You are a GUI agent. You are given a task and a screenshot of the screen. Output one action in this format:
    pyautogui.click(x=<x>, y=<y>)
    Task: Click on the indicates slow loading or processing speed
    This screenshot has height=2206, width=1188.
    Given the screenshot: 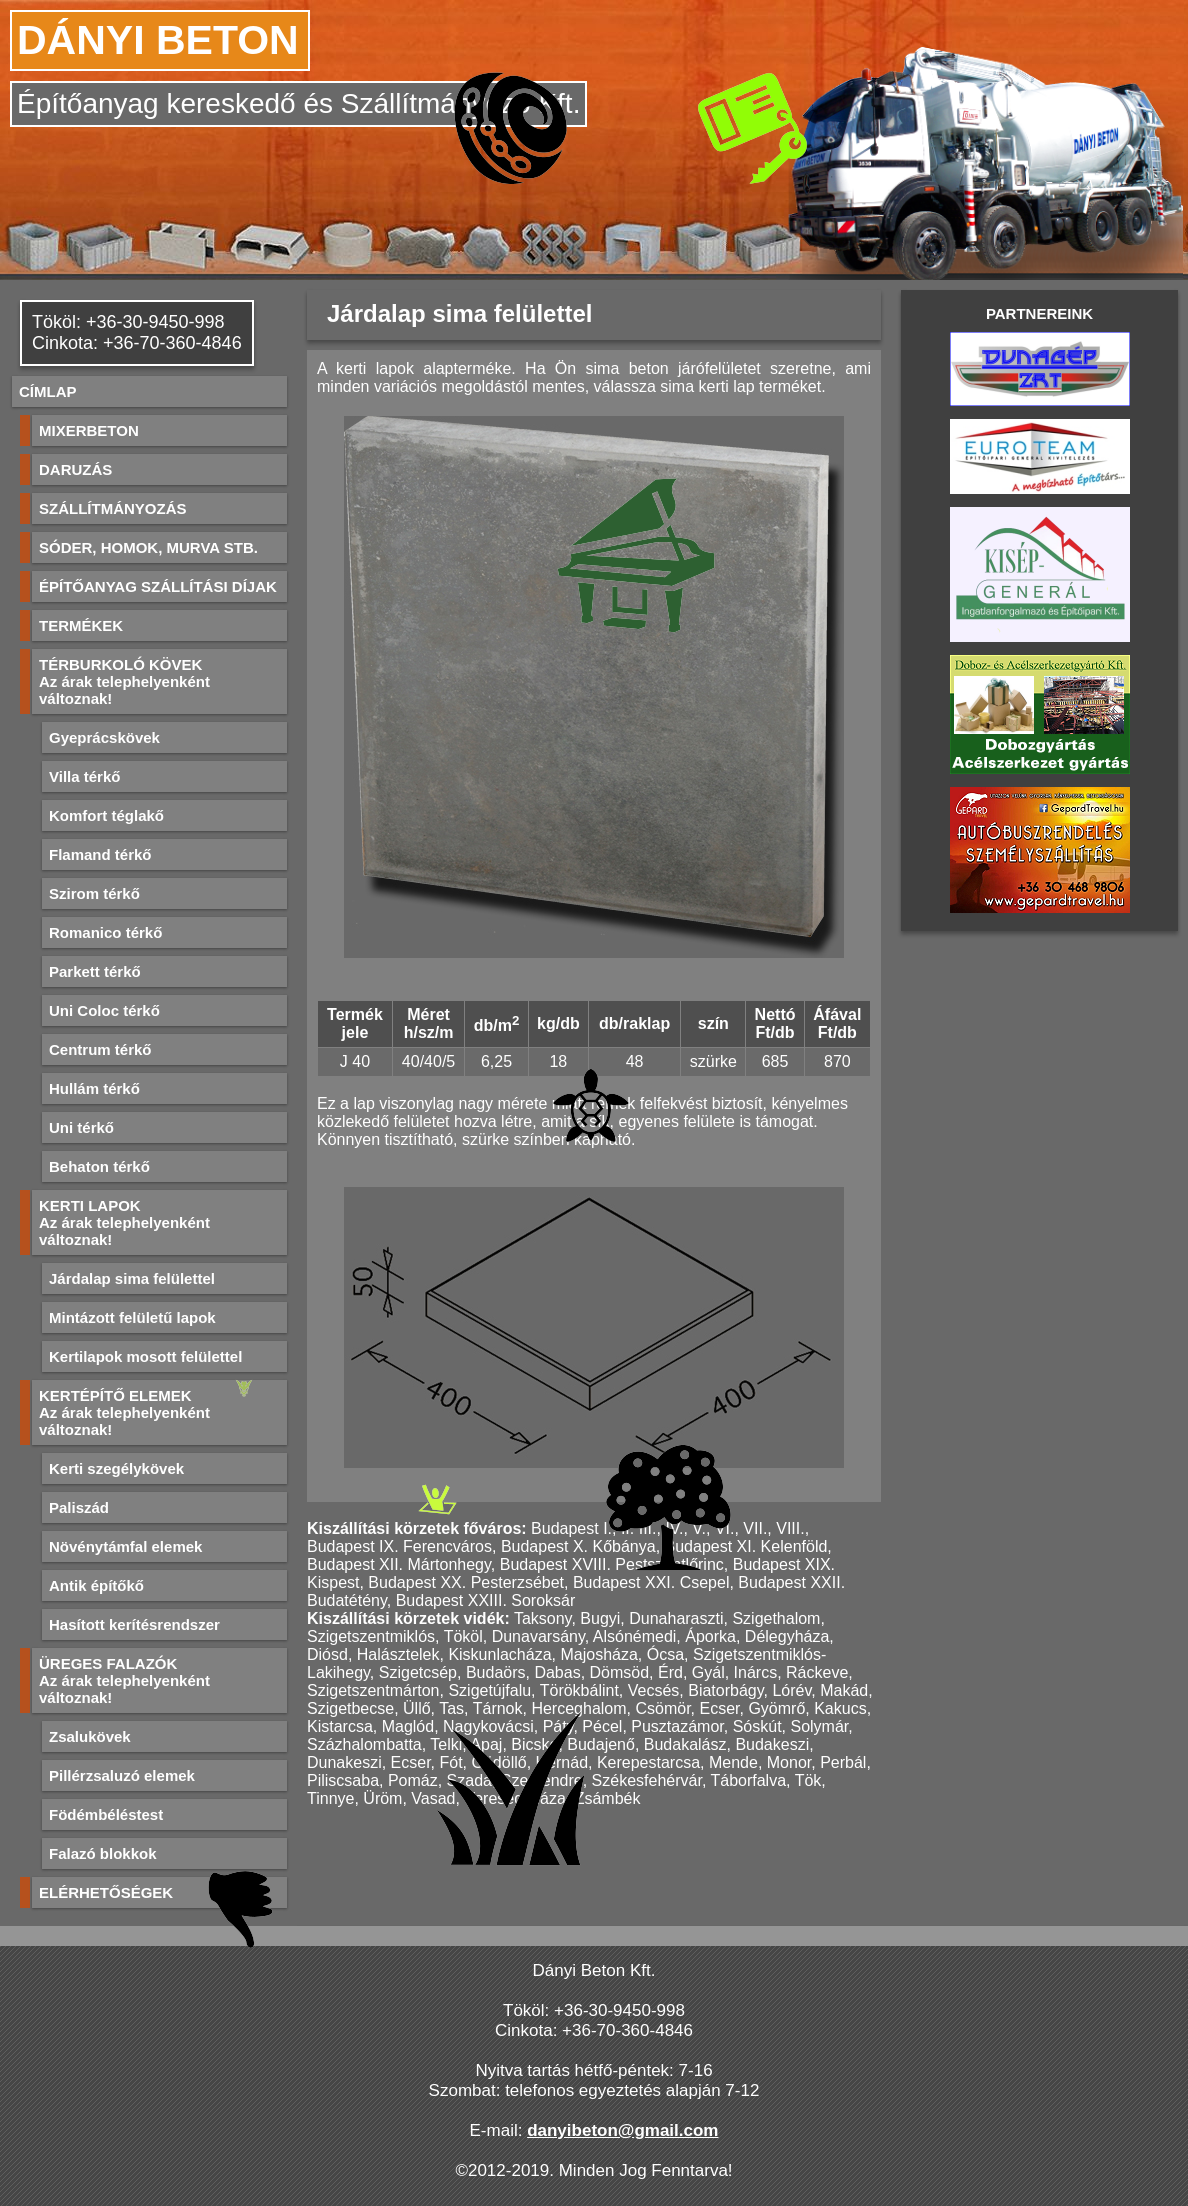 What is the action you would take?
    pyautogui.click(x=590, y=1105)
    